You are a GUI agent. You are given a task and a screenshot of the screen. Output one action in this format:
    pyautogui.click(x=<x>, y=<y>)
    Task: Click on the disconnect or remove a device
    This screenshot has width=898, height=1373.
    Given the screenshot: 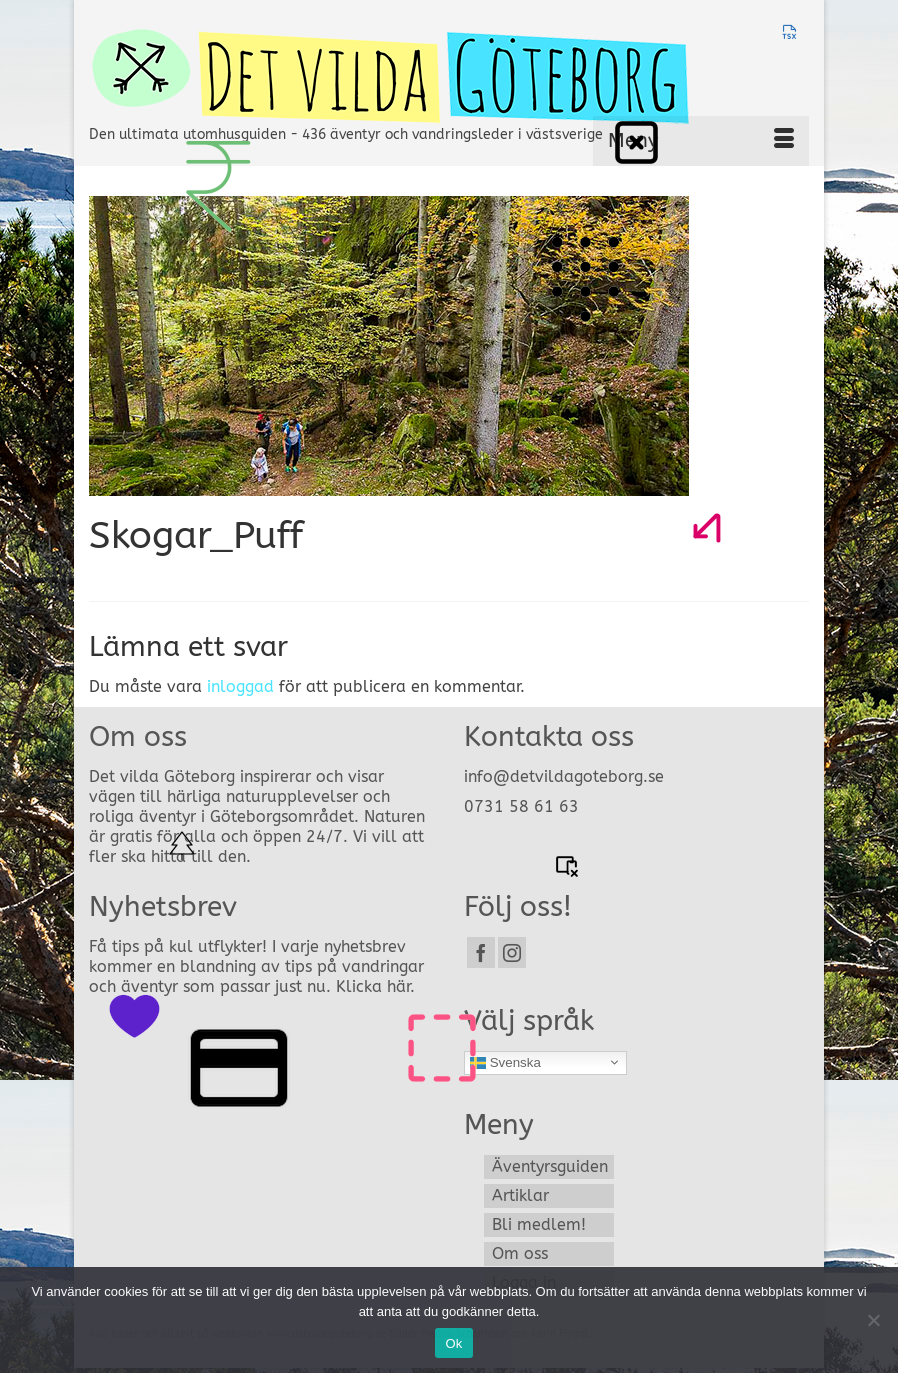 What is the action you would take?
    pyautogui.click(x=566, y=865)
    